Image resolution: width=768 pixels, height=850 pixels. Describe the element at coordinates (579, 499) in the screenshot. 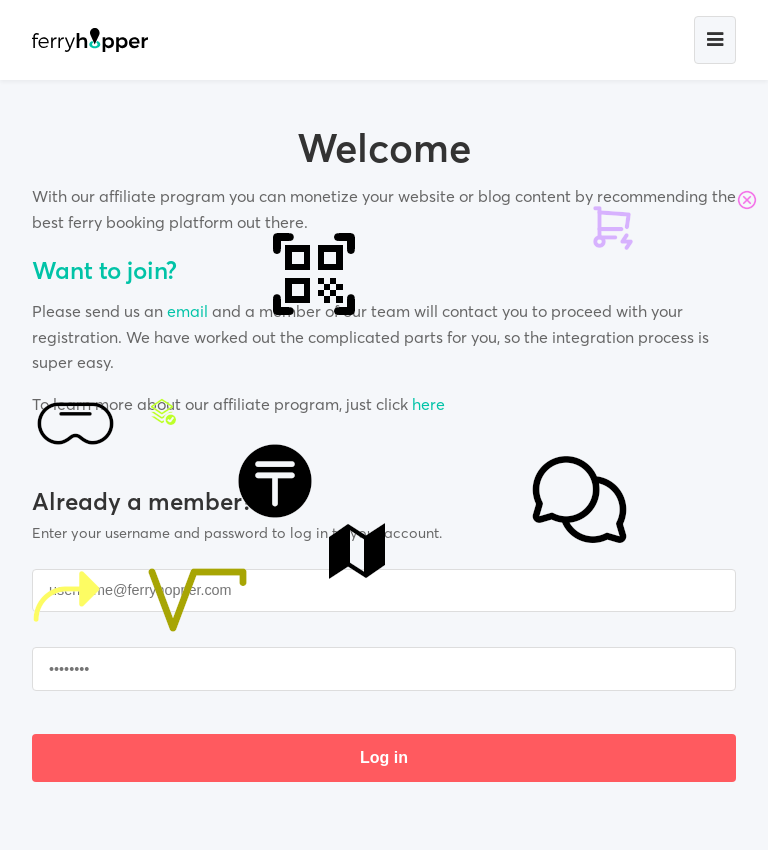

I see `open your conversations` at that location.